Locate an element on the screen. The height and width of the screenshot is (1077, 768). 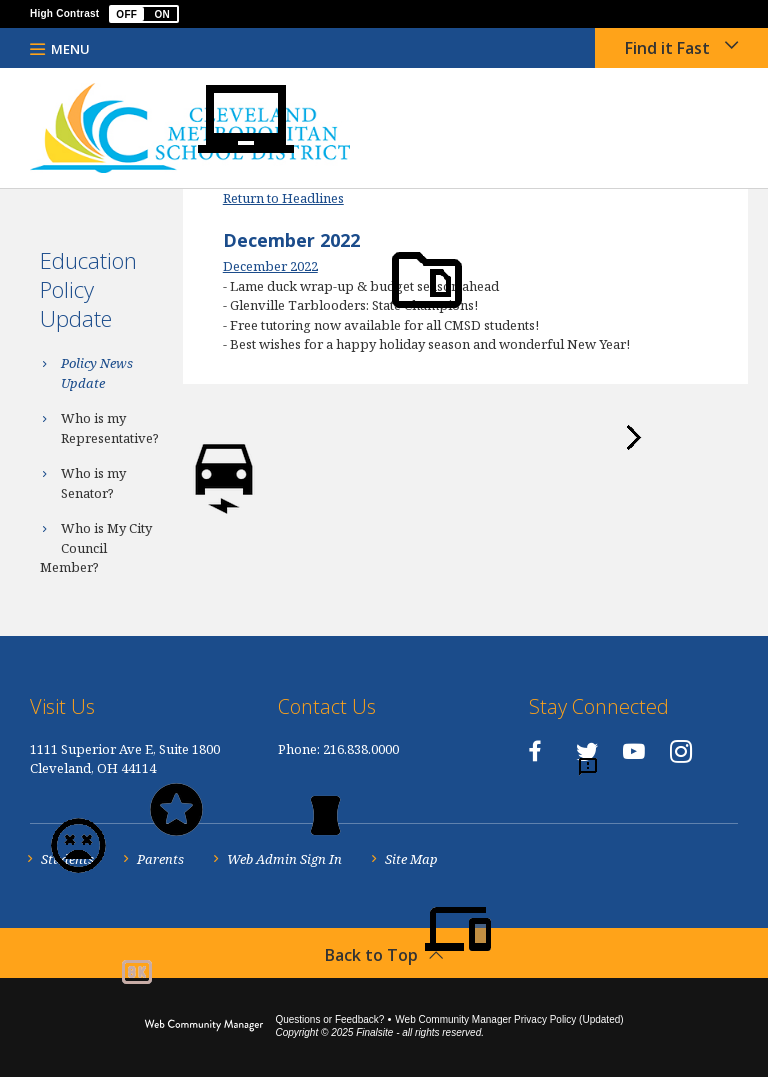
locate nearby electric vehicle charging stations is located at coordinates (224, 479).